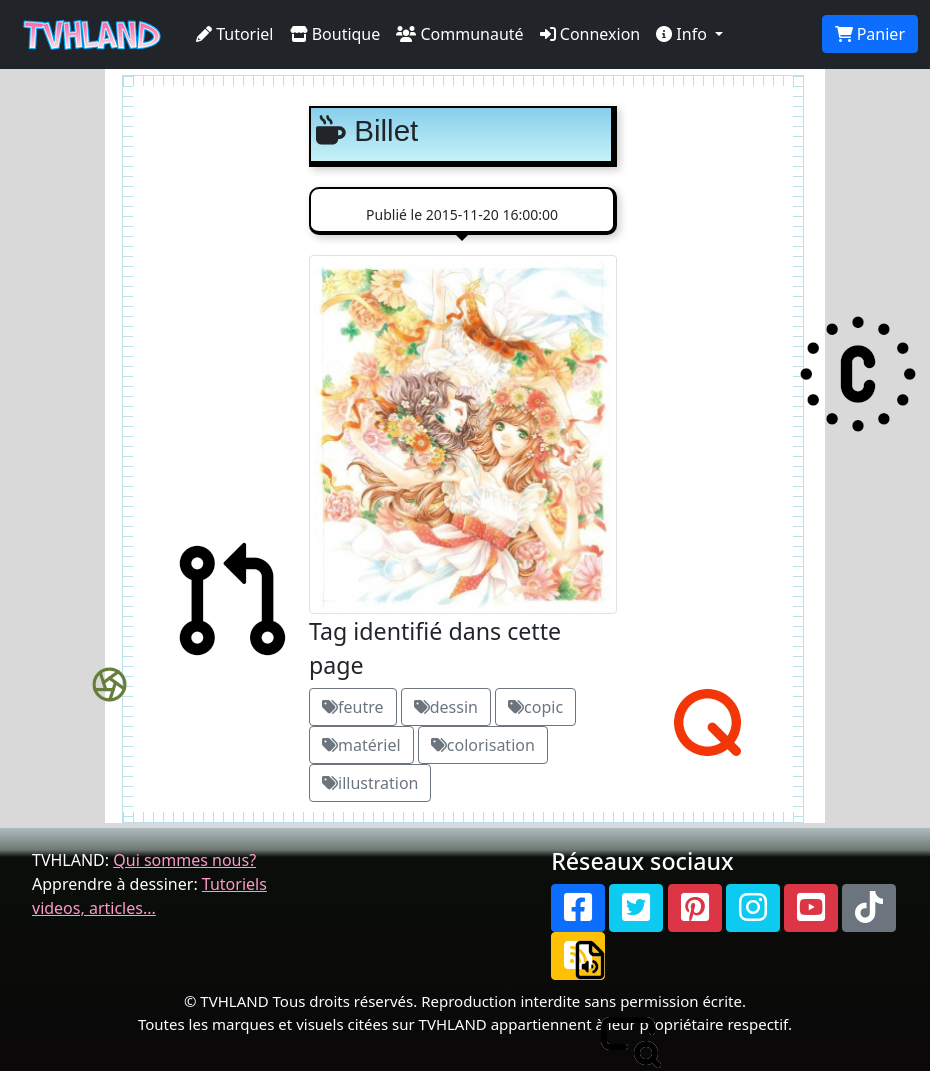  I want to click on open an audio file, so click(590, 960).